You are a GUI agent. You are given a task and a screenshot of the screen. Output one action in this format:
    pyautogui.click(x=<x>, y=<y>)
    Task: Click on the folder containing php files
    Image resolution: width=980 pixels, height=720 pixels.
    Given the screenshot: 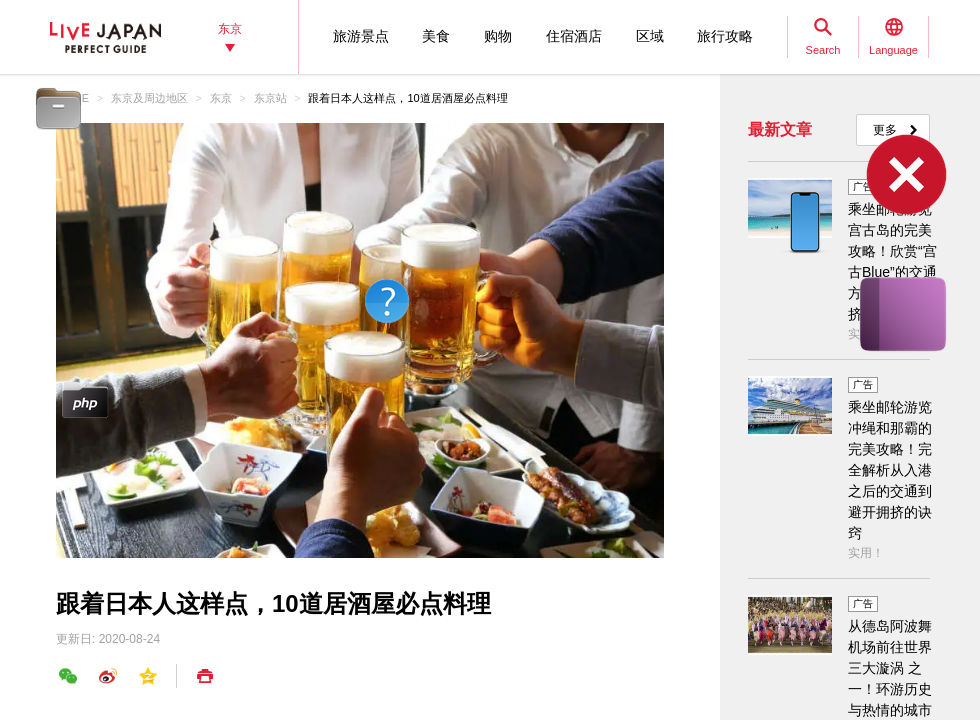 What is the action you would take?
    pyautogui.click(x=85, y=401)
    